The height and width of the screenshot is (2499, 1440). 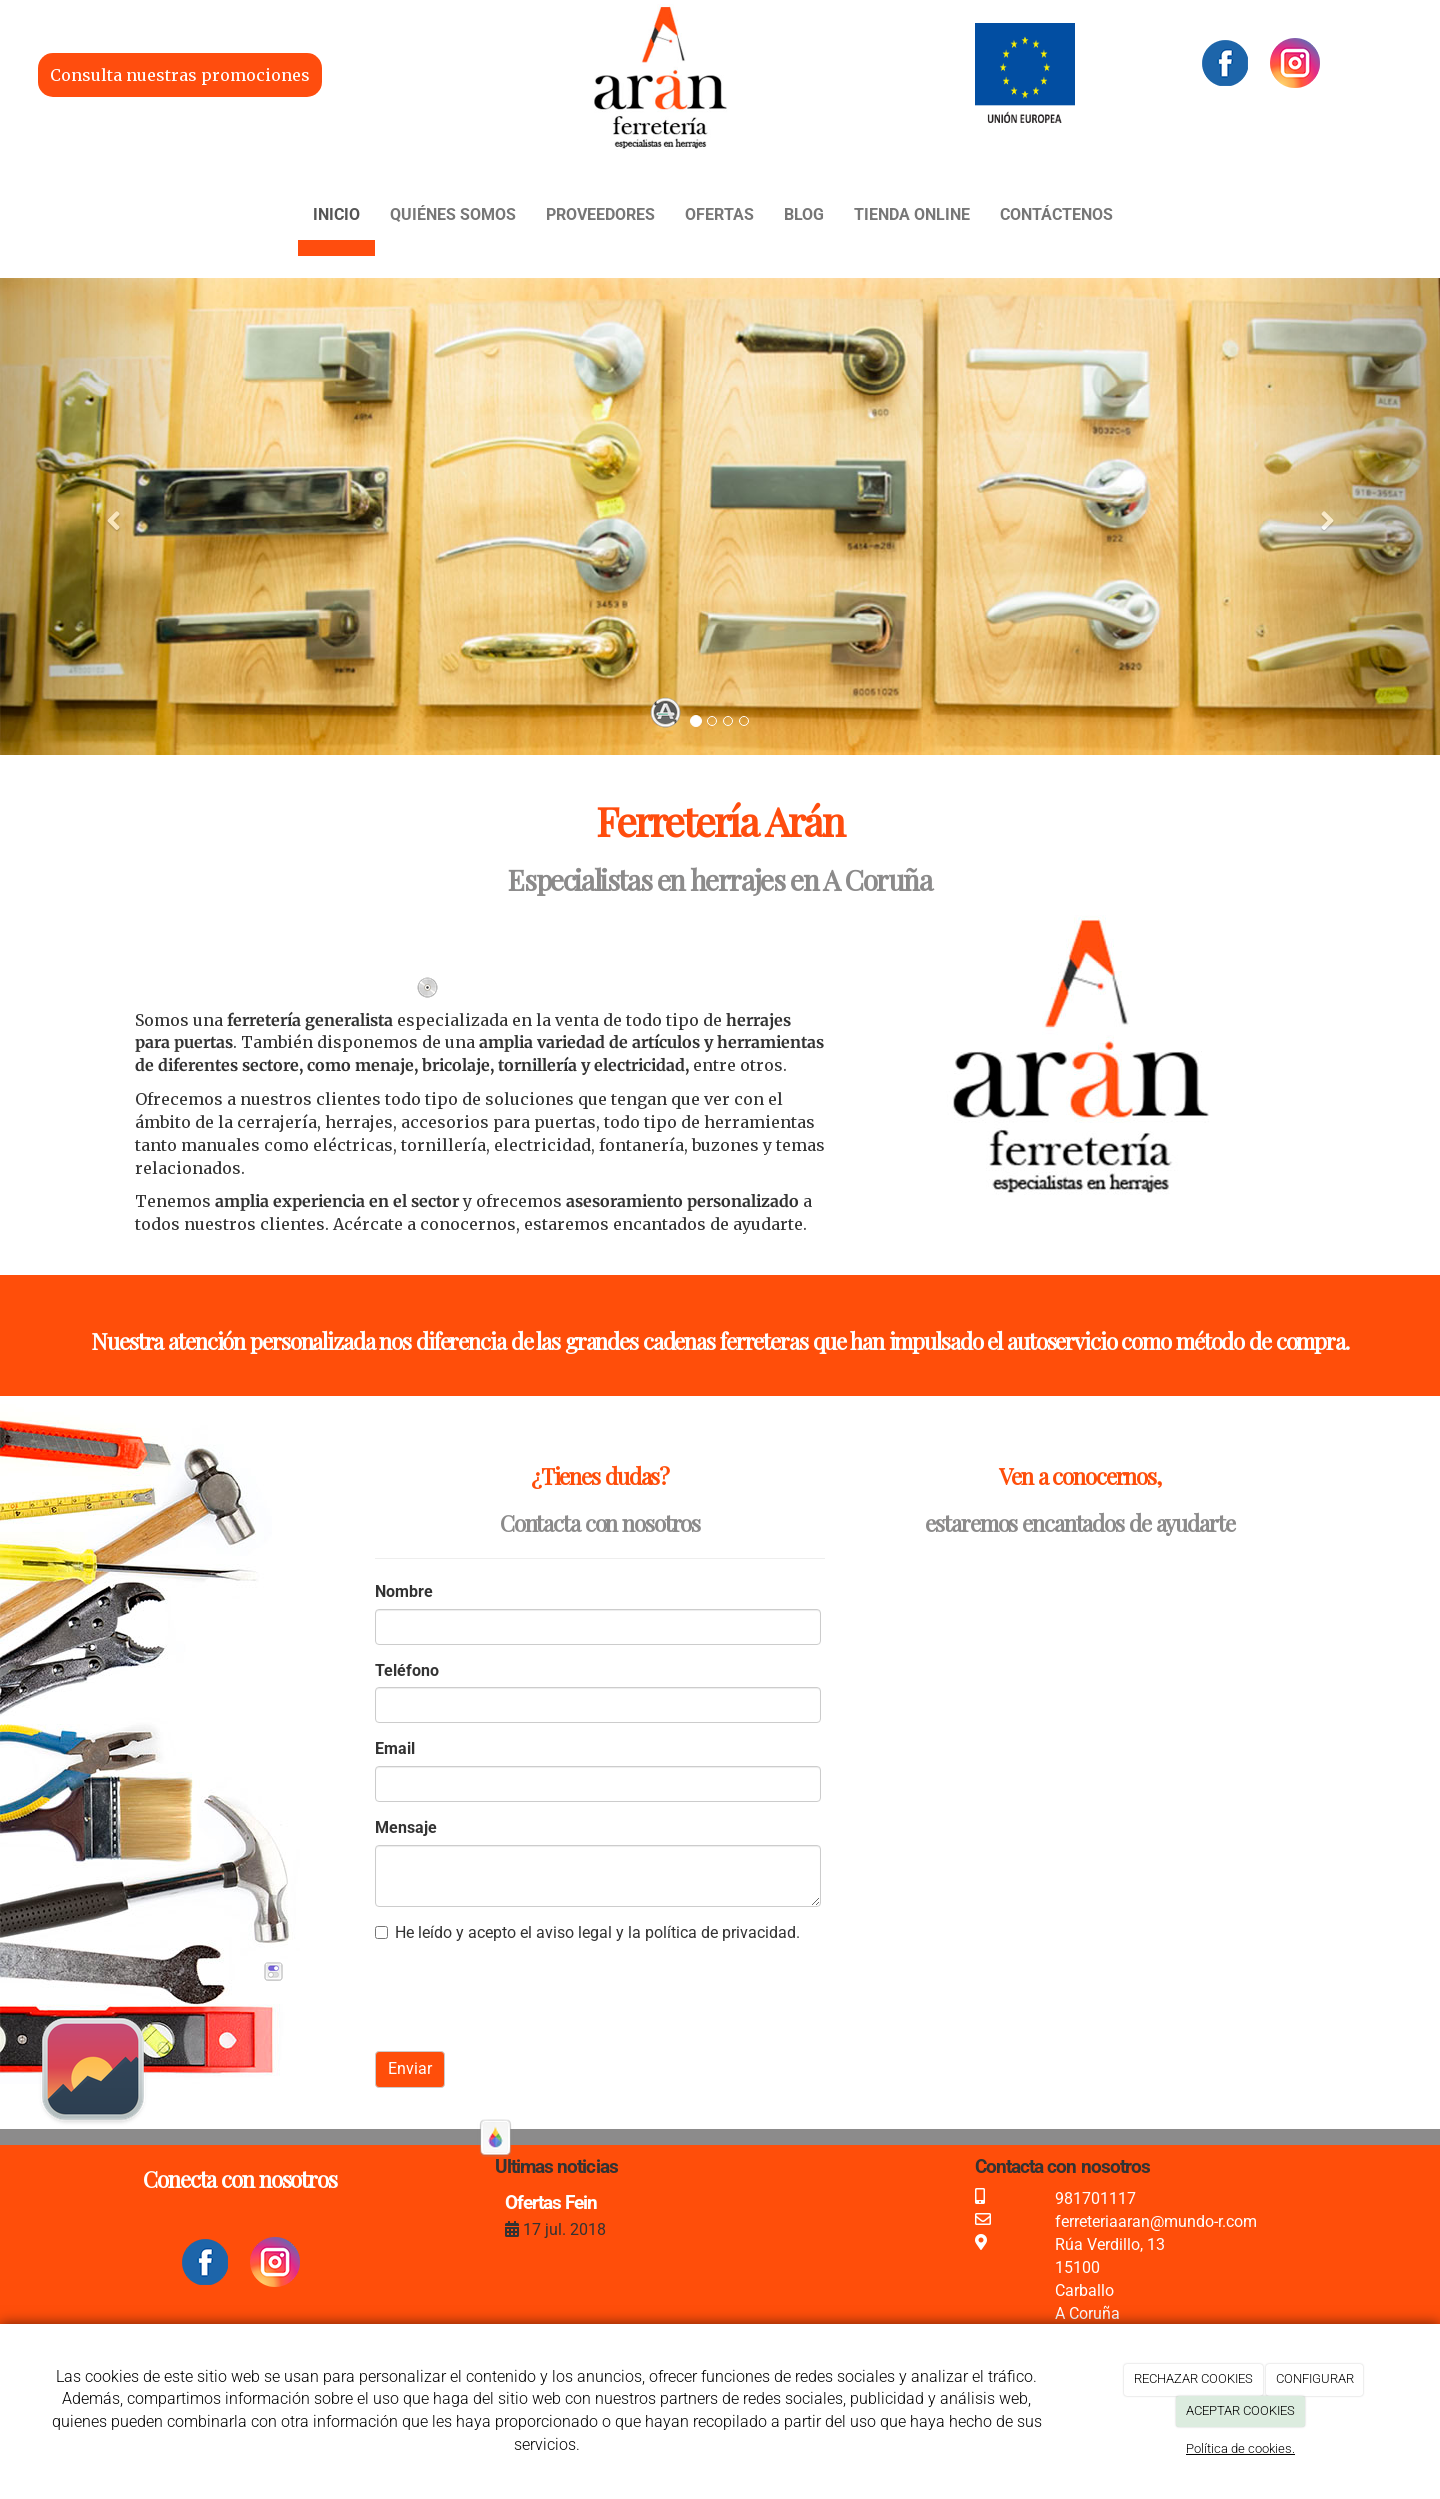 I want to click on open koko photo gallery app, so click(x=93, y=2069).